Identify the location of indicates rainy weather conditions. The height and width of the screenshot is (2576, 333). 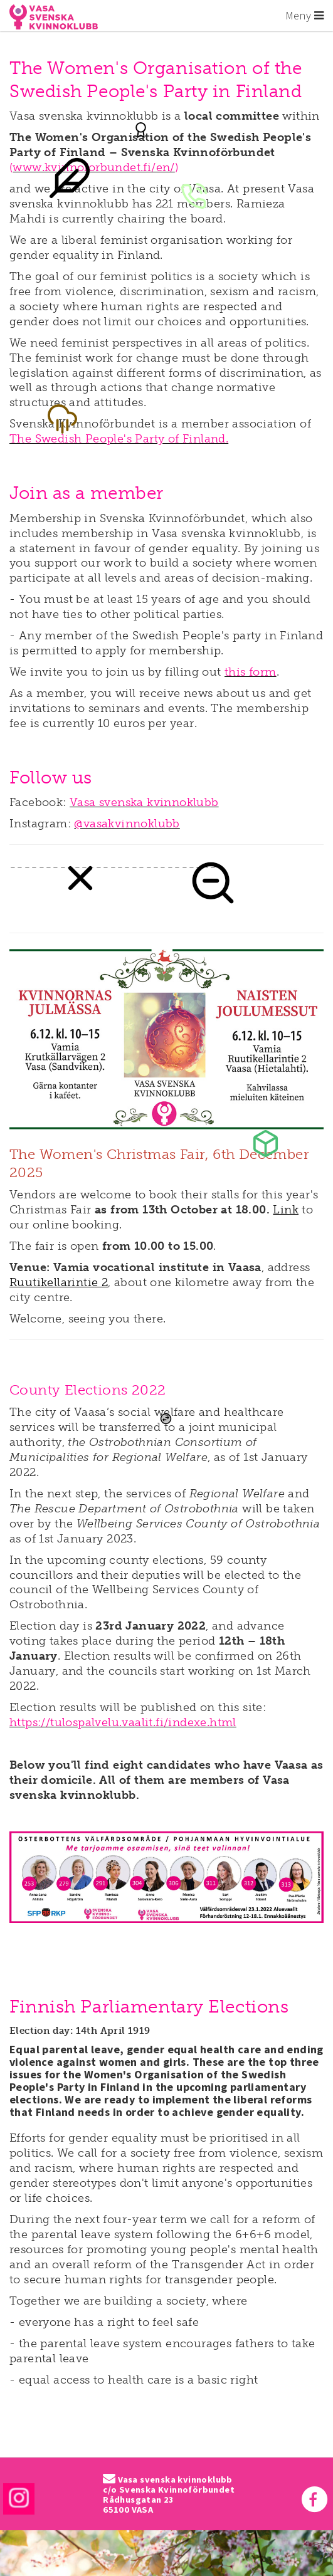
(62, 419).